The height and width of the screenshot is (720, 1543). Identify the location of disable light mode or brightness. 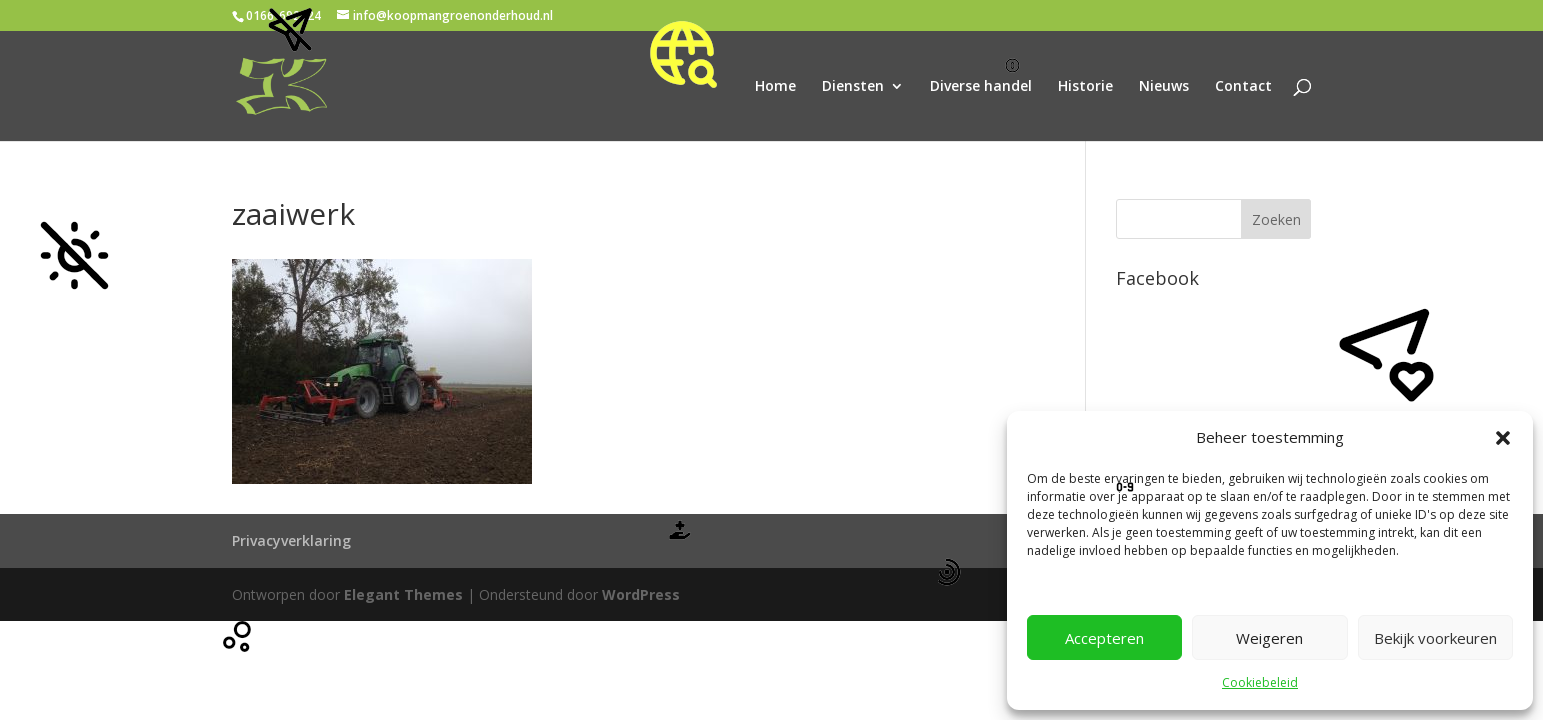
(74, 255).